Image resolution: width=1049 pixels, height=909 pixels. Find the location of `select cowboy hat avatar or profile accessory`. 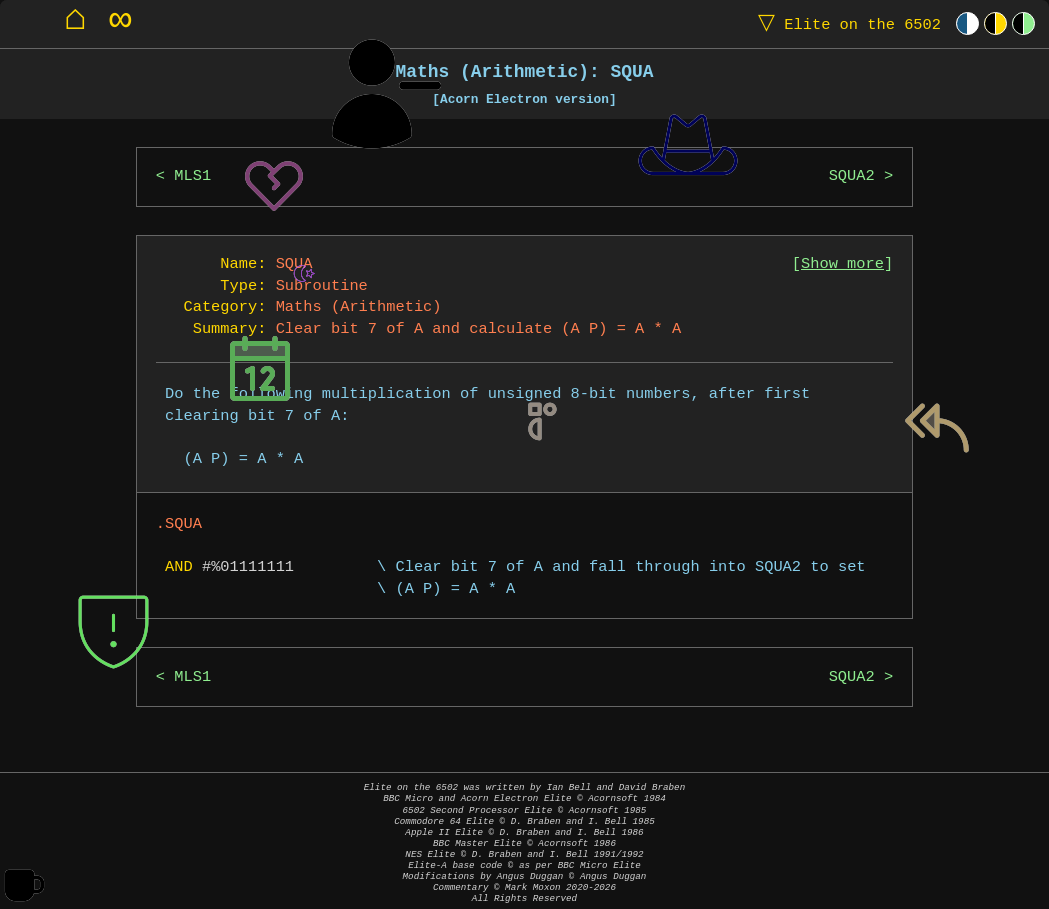

select cowboy hat avatar or profile accessory is located at coordinates (688, 148).